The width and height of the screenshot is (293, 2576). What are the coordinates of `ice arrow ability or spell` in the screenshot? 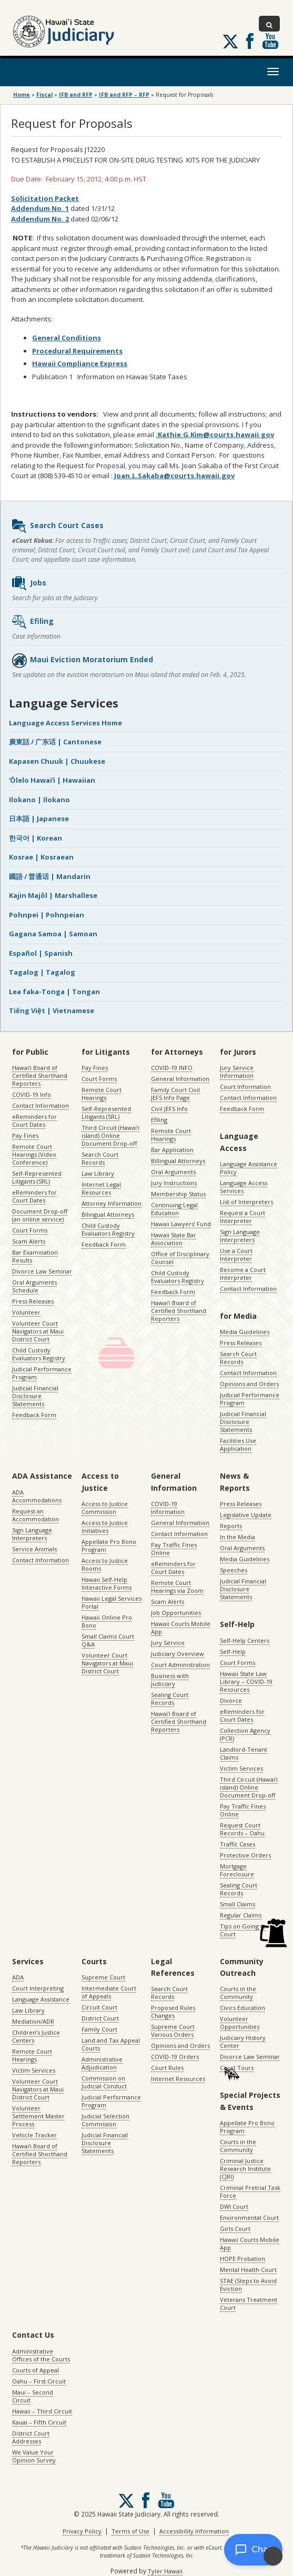 It's located at (232, 2074).